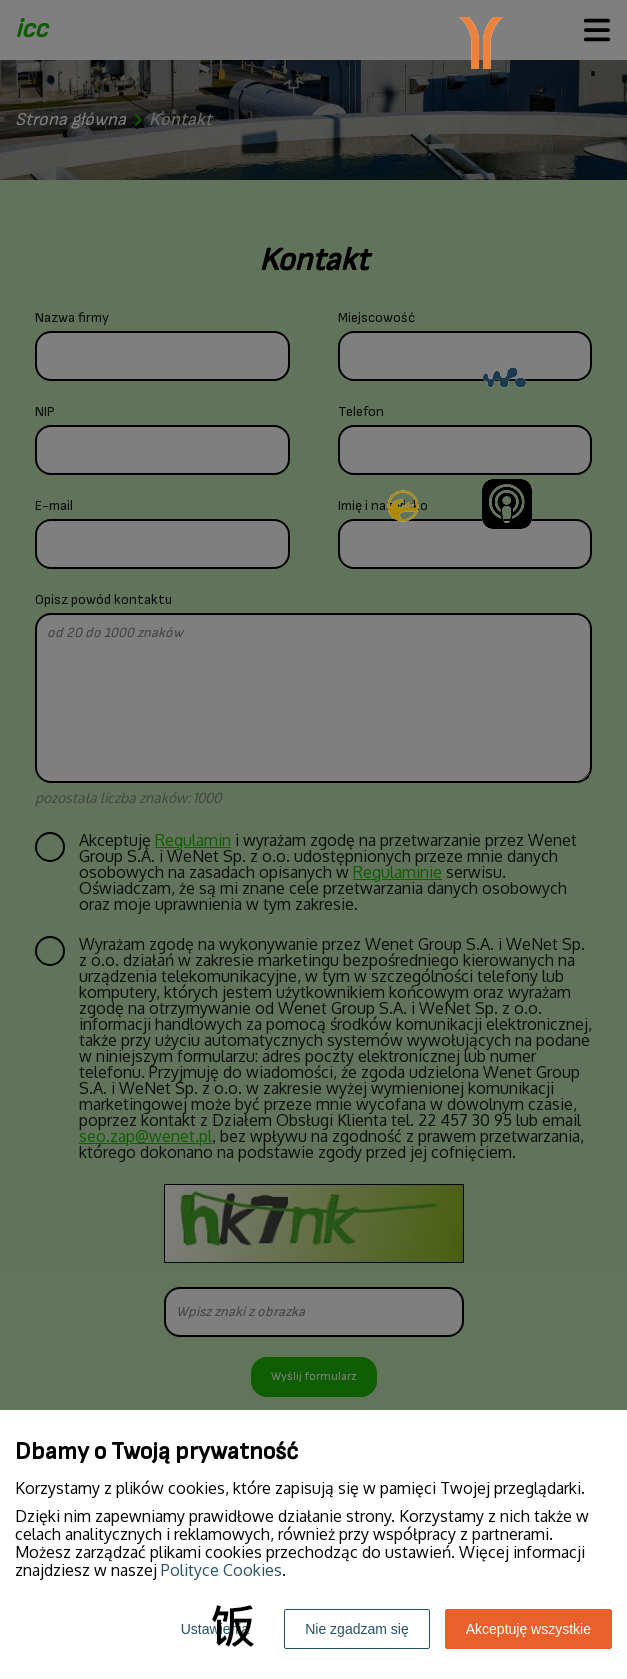 Image resolution: width=627 pixels, height=1679 pixels. I want to click on Sony Walkman brand logo, so click(504, 377).